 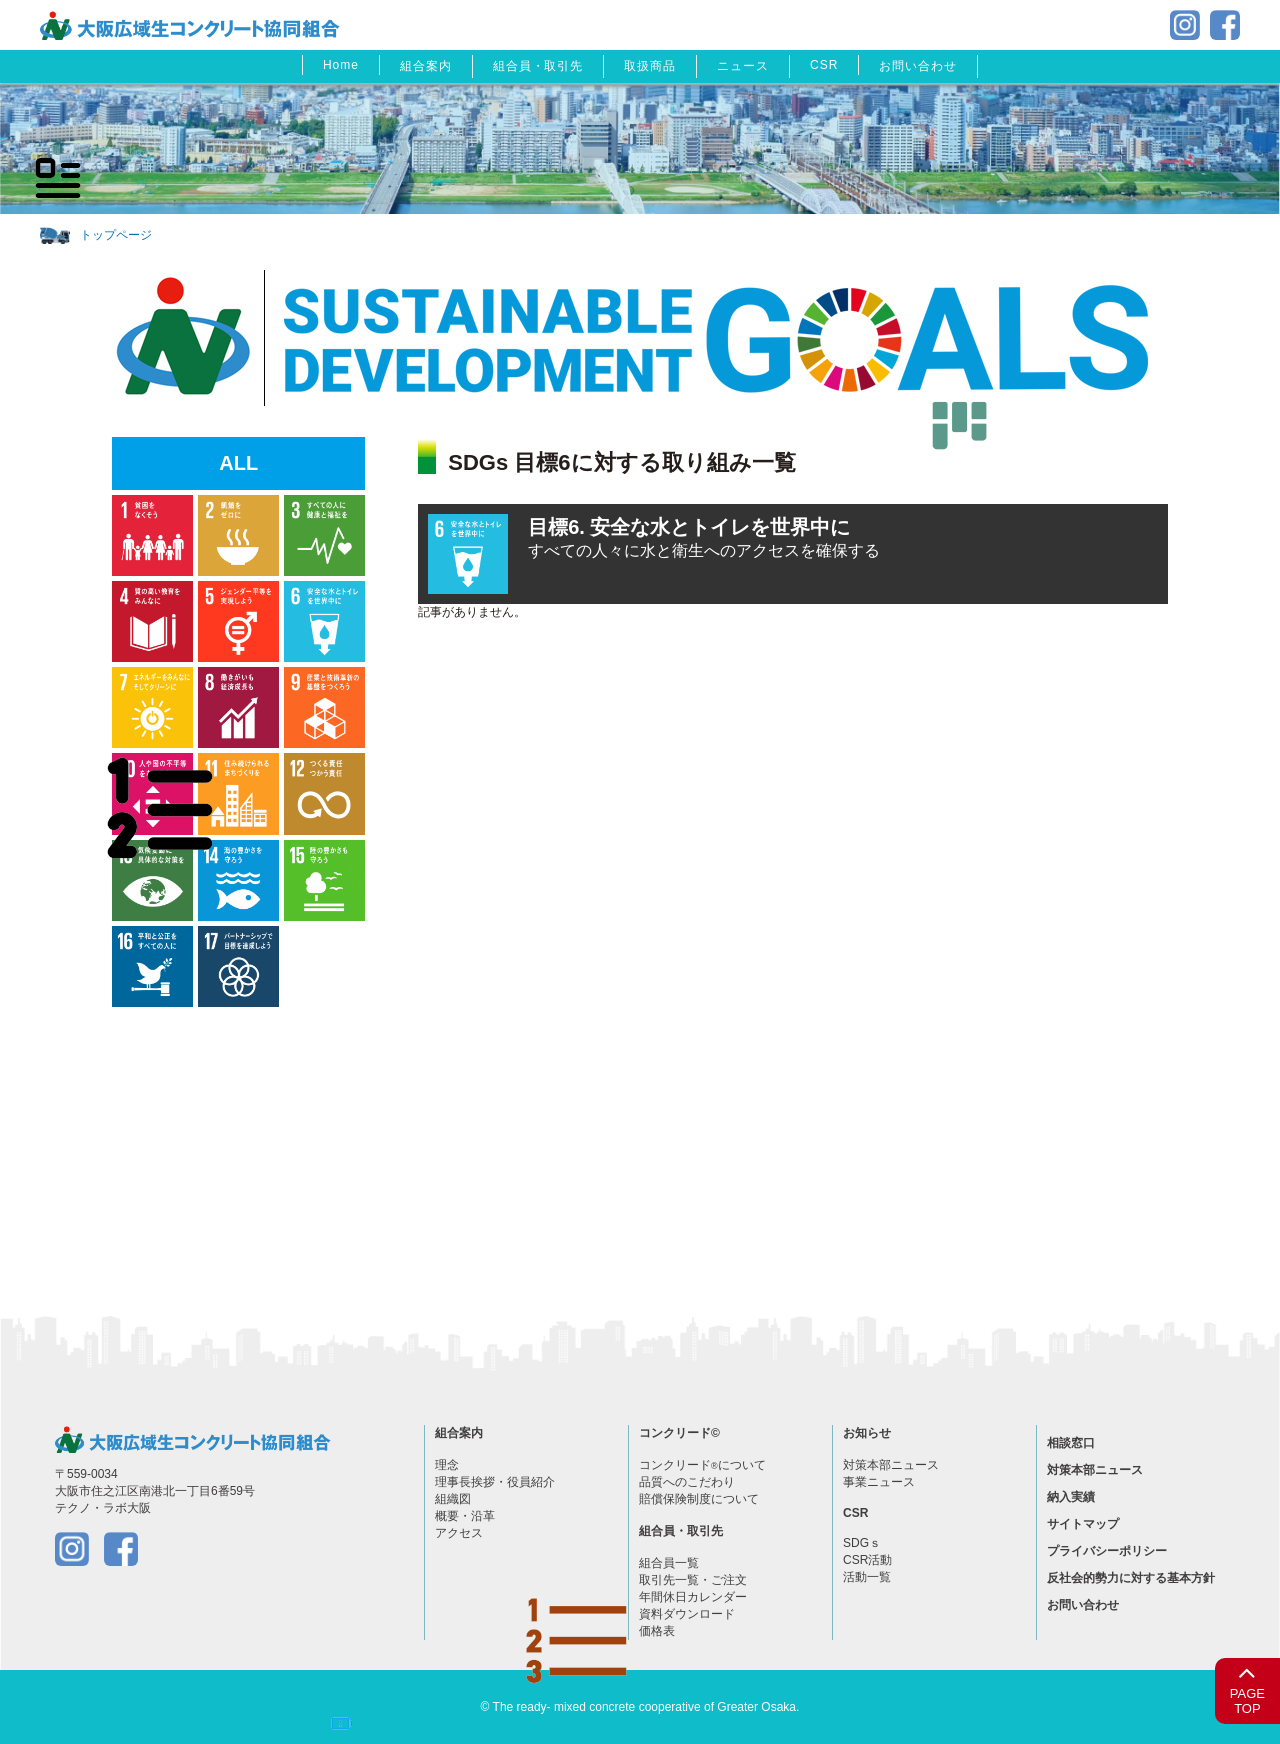 What do you see at coordinates (572, 1644) in the screenshot?
I see `create a numbered list` at bounding box center [572, 1644].